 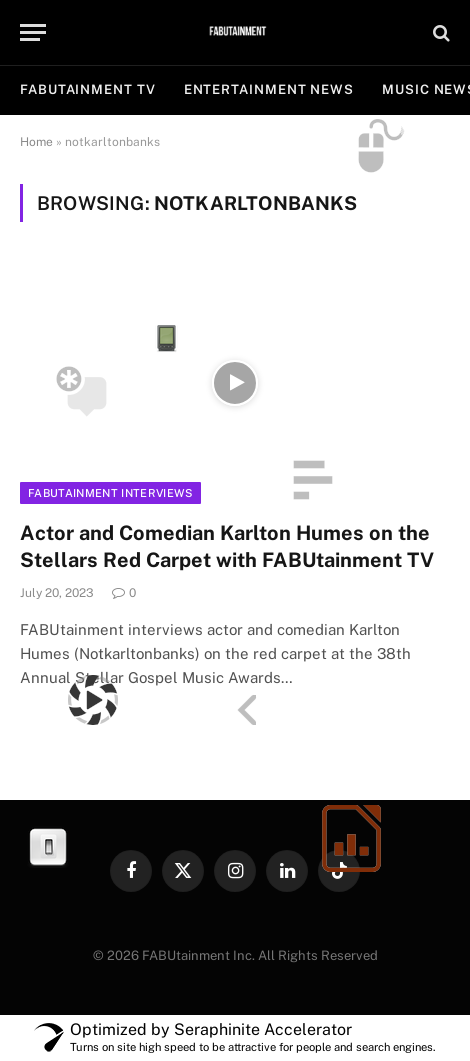 What do you see at coordinates (246, 710) in the screenshot?
I see `go back to the previous screen` at bounding box center [246, 710].